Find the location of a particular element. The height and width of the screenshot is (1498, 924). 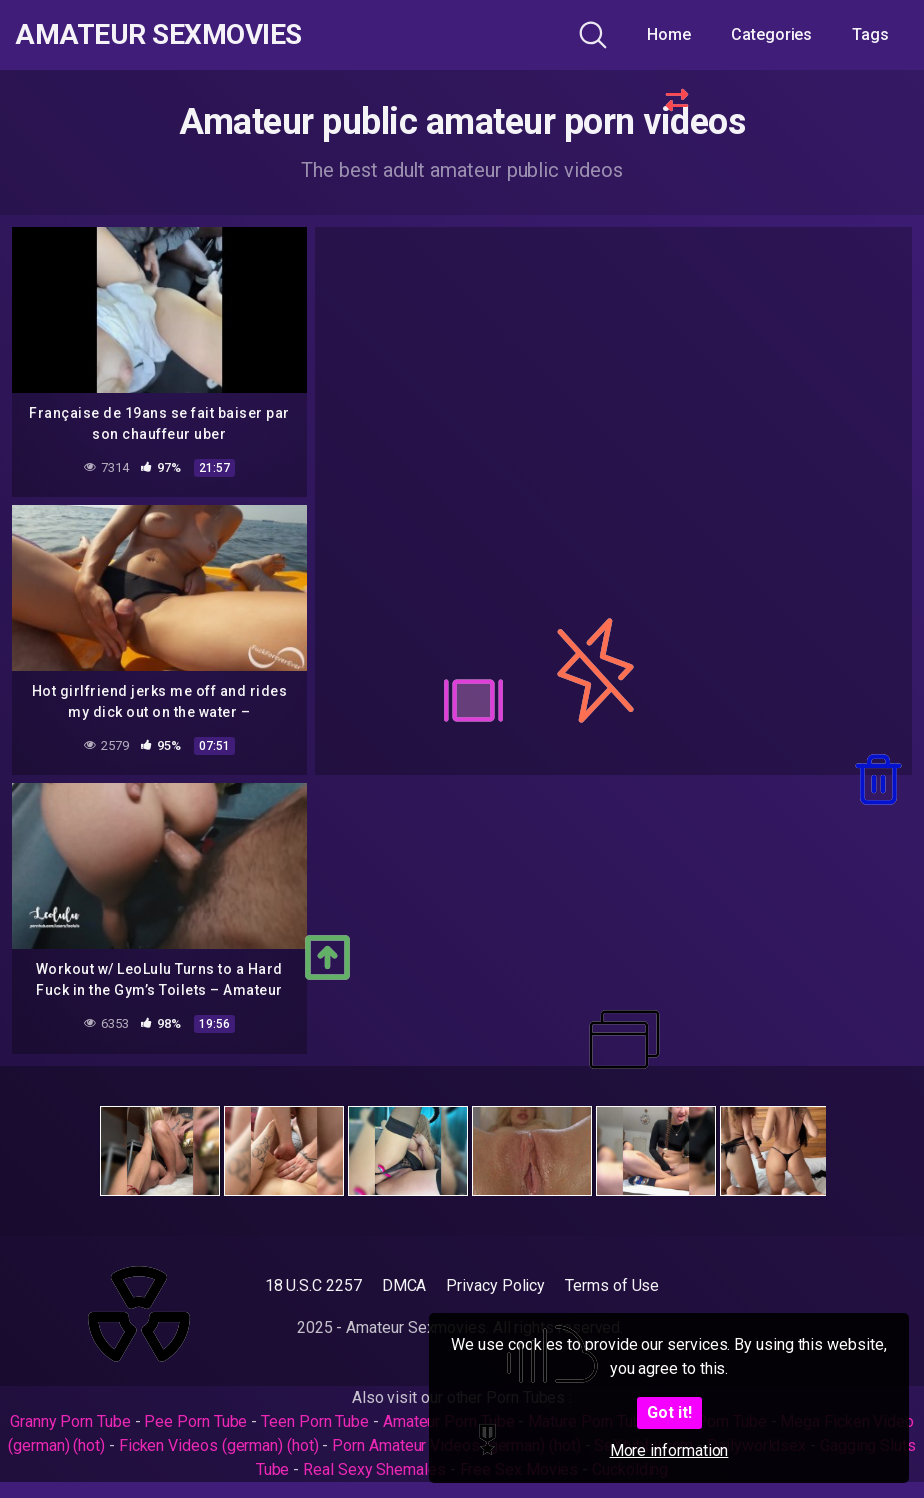

swap or exchange items is located at coordinates (677, 100).